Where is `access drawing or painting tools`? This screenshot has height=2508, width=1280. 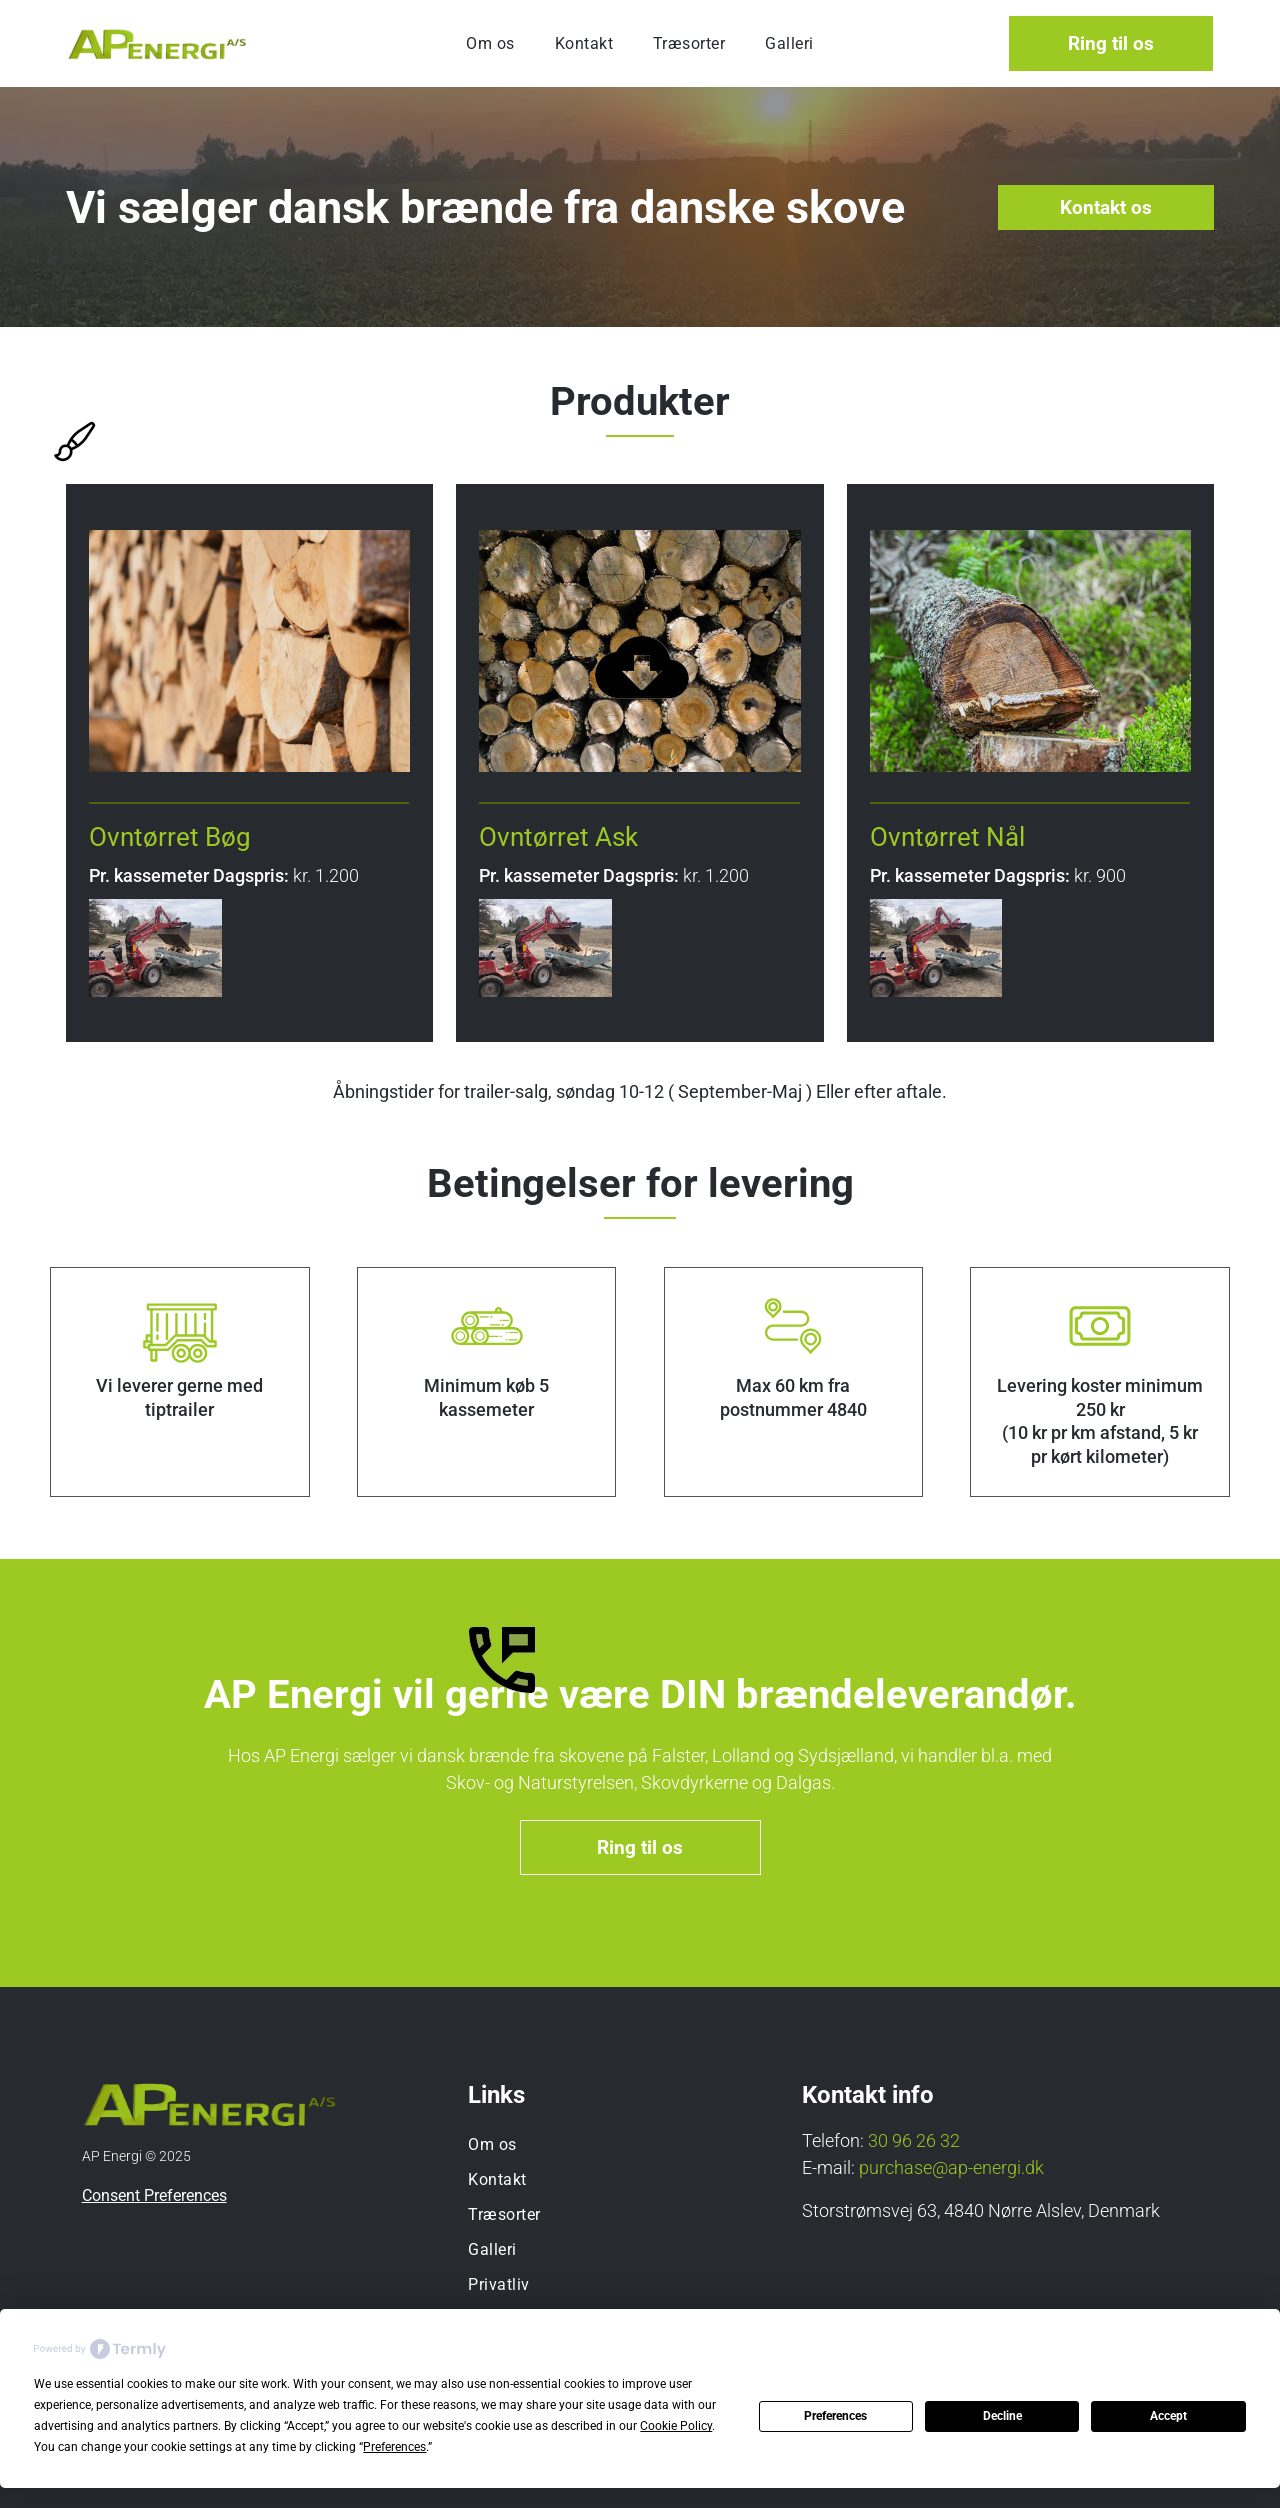 access drawing or painting tools is located at coordinates (75, 441).